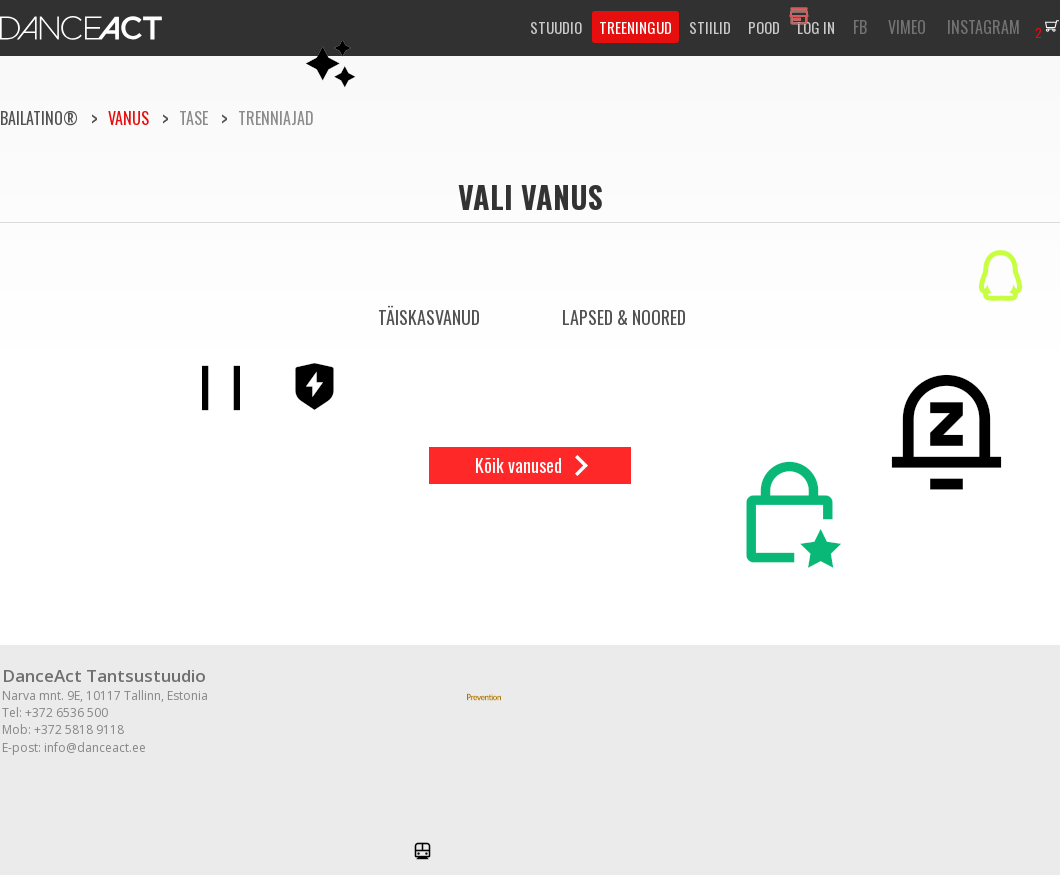 Image resolution: width=1060 pixels, height=875 pixels. What do you see at coordinates (799, 16) in the screenshot?
I see `browse or open the store` at bounding box center [799, 16].